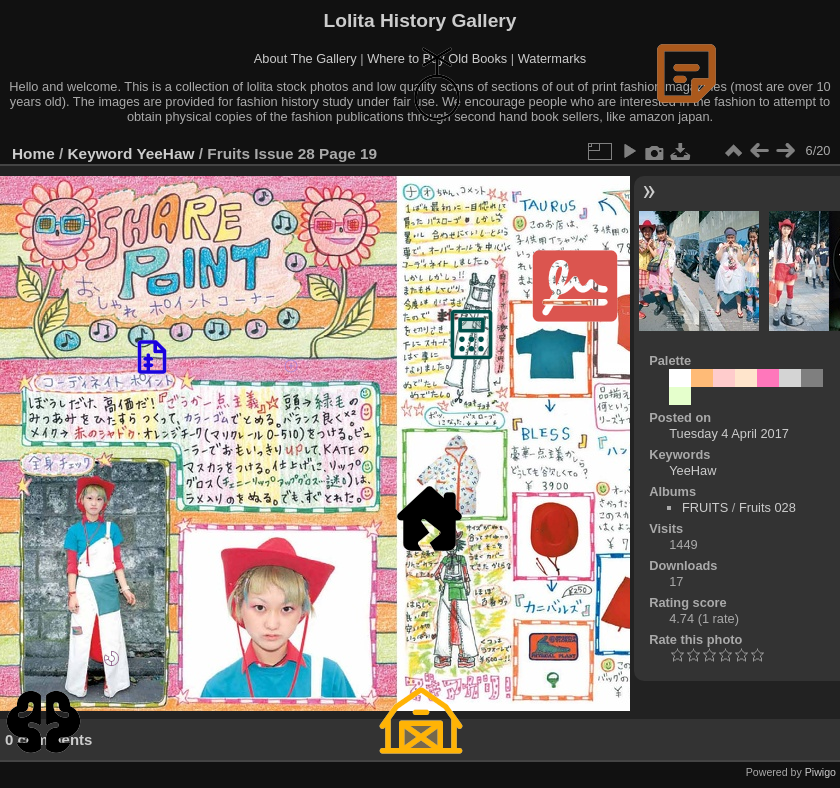  What do you see at coordinates (437, 84) in the screenshot?
I see `select nonbinary gender identity` at bounding box center [437, 84].